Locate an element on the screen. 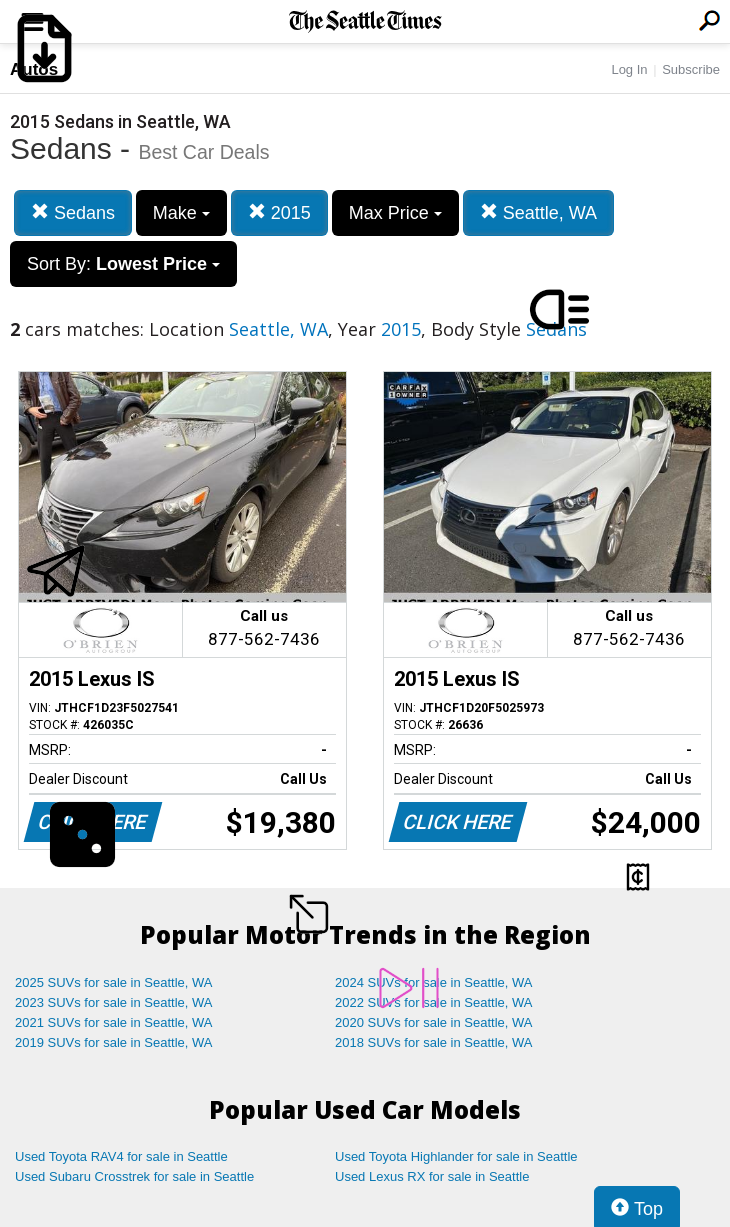 The width and height of the screenshot is (730, 1227). toggle between play and pause states is located at coordinates (409, 988).